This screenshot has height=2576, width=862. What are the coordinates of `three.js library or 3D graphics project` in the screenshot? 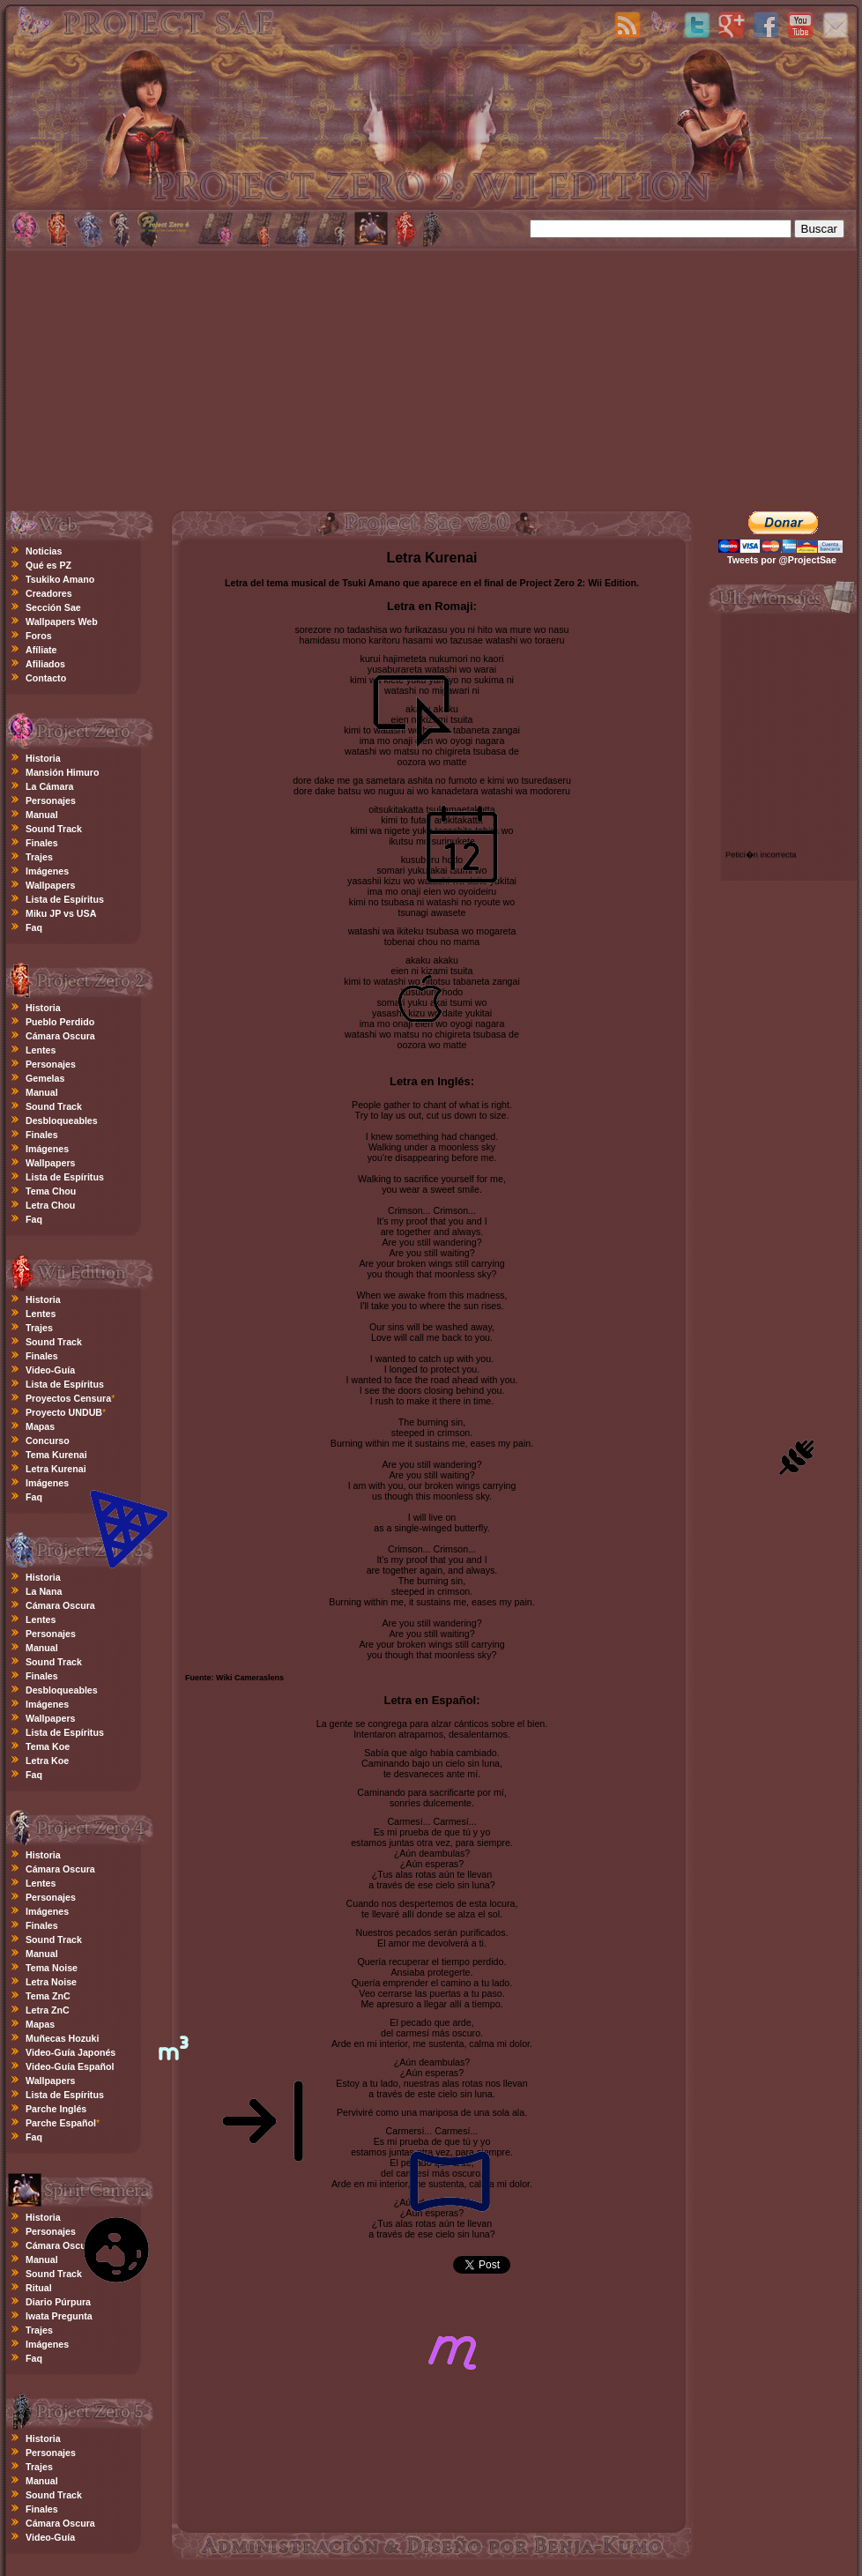 It's located at (127, 1527).